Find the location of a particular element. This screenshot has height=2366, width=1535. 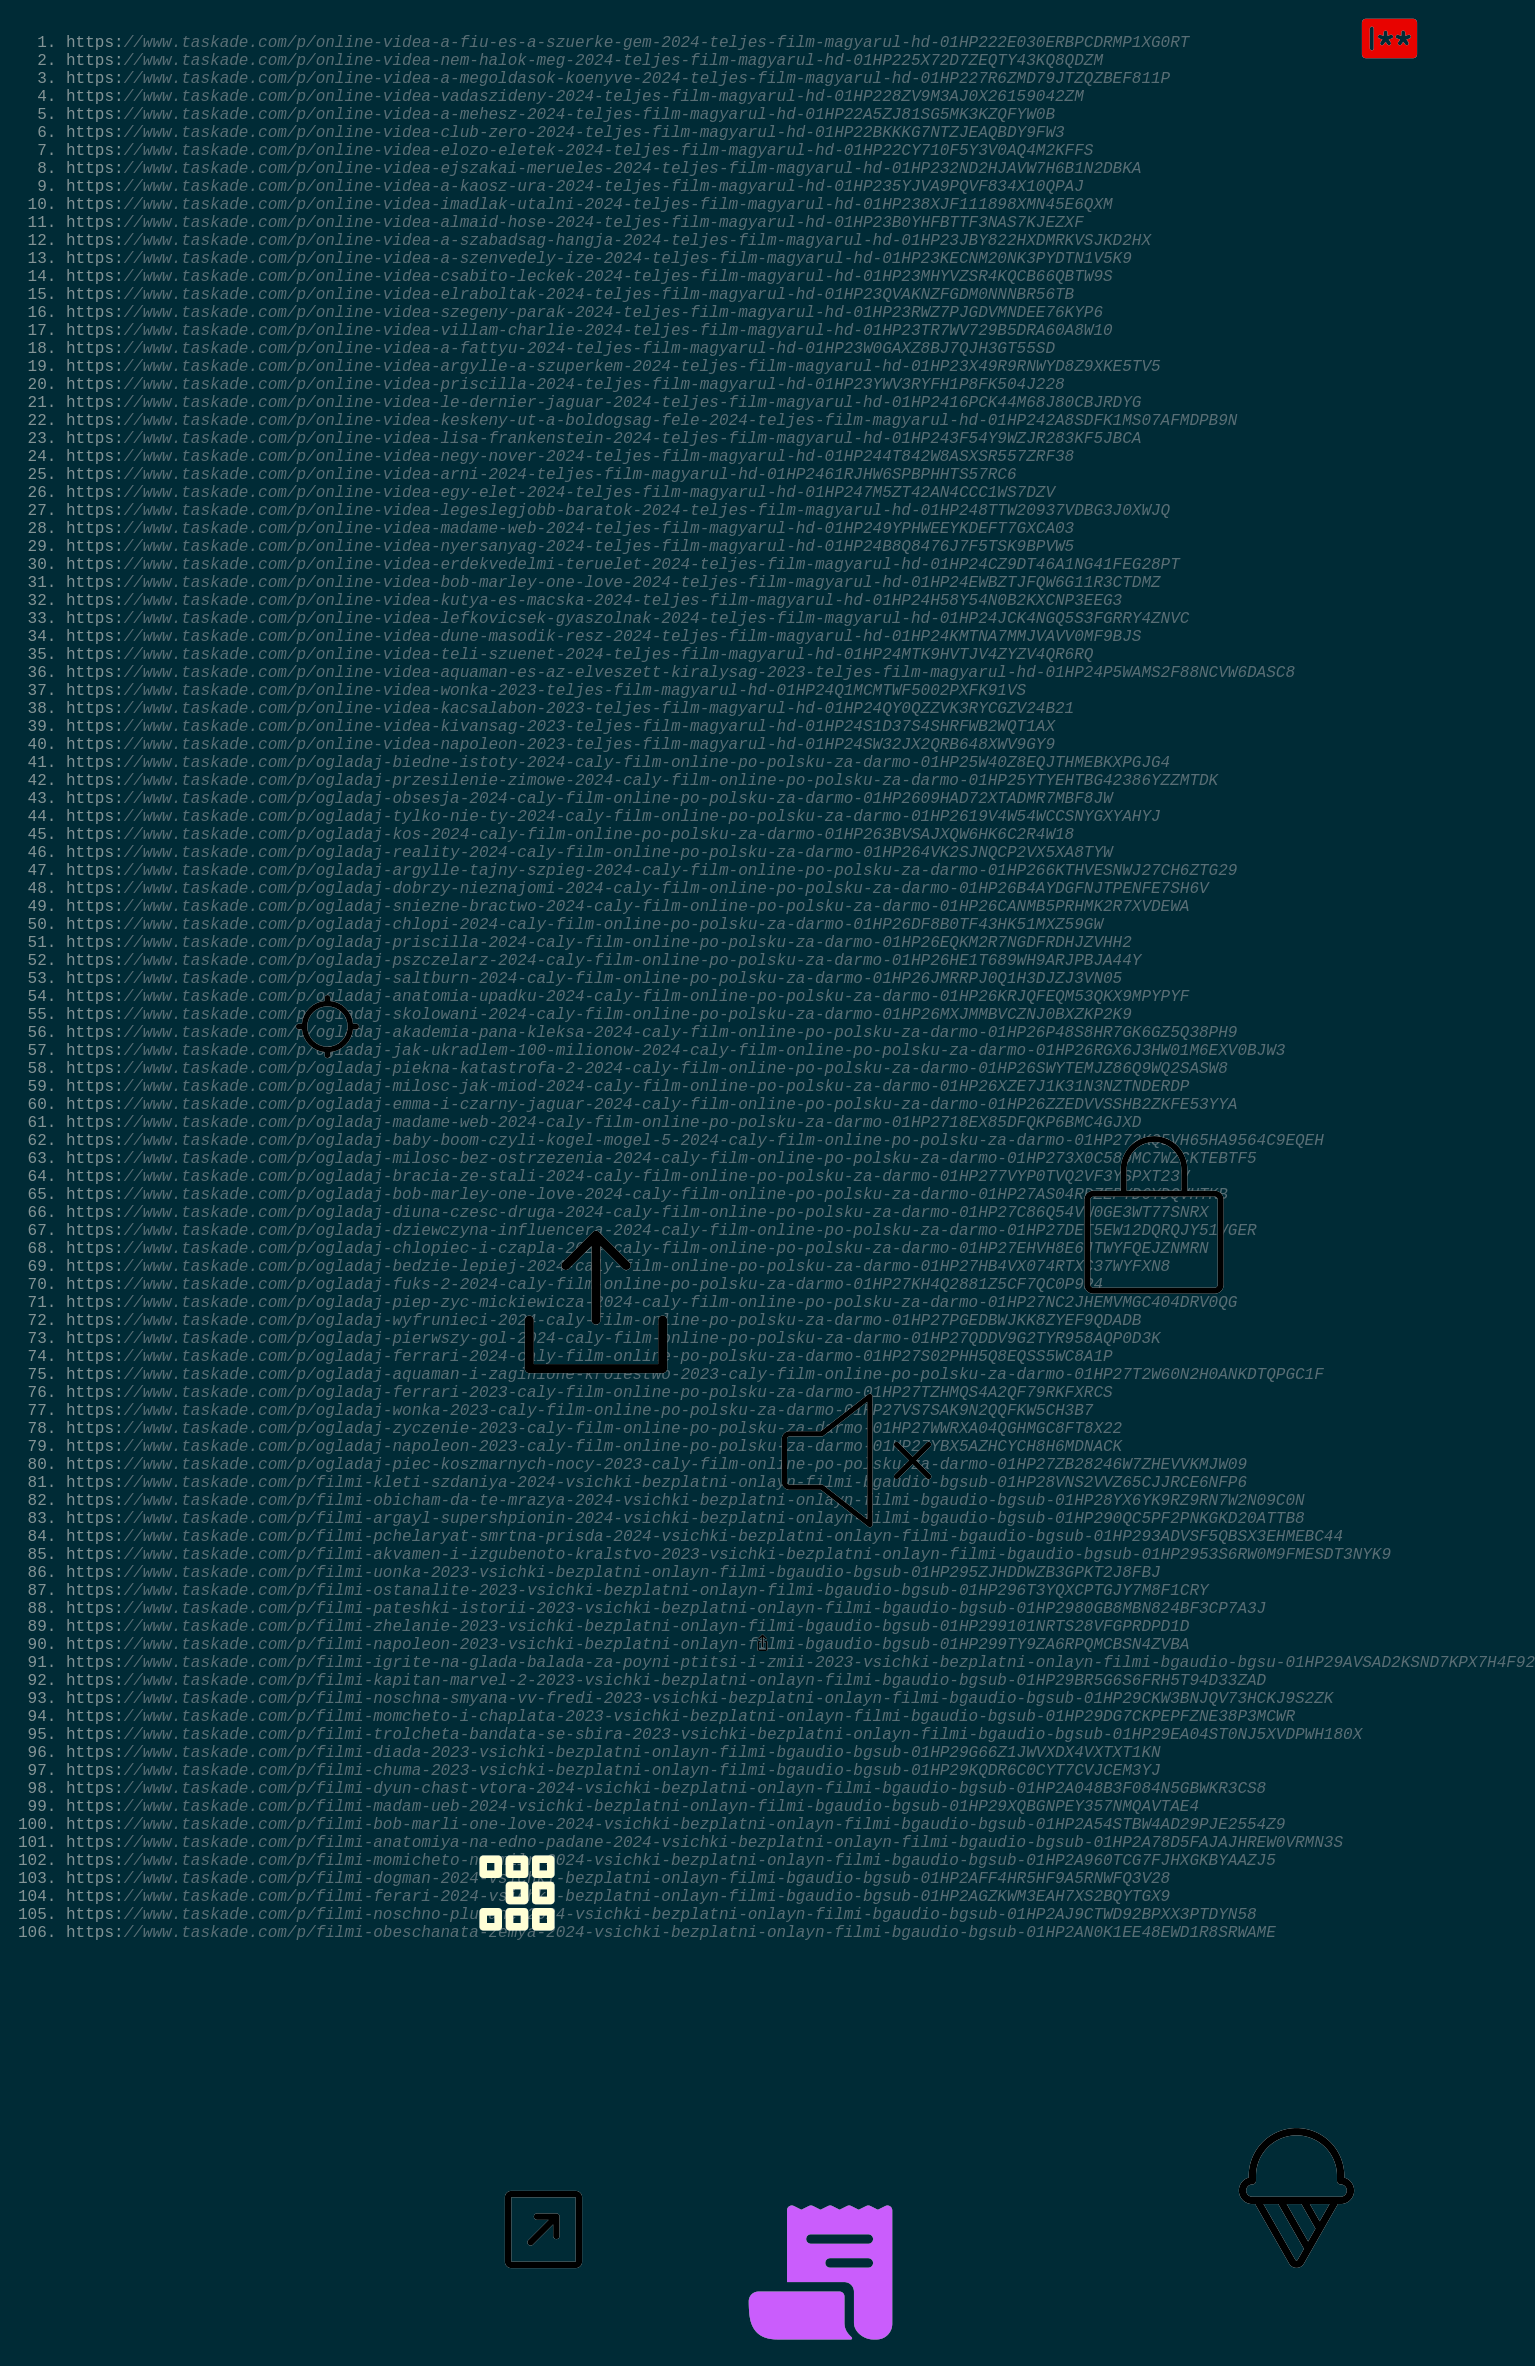

lock or secure this item is located at coordinates (1154, 1224).